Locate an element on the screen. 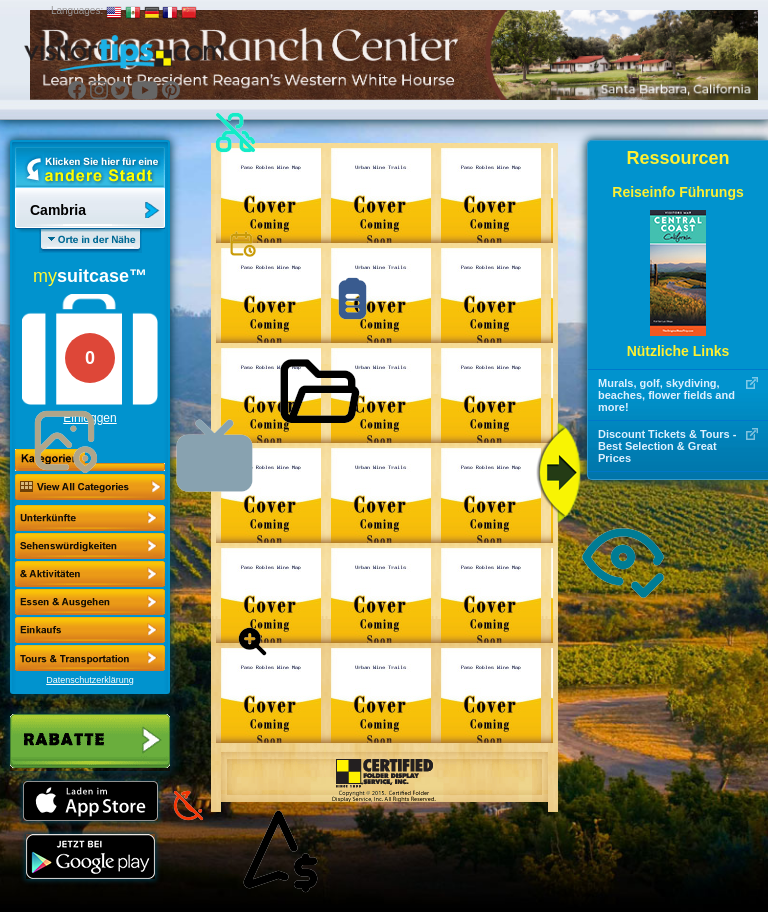 This screenshot has width=768, height=912. access tv or display settings is located at coordinates (214, 457).